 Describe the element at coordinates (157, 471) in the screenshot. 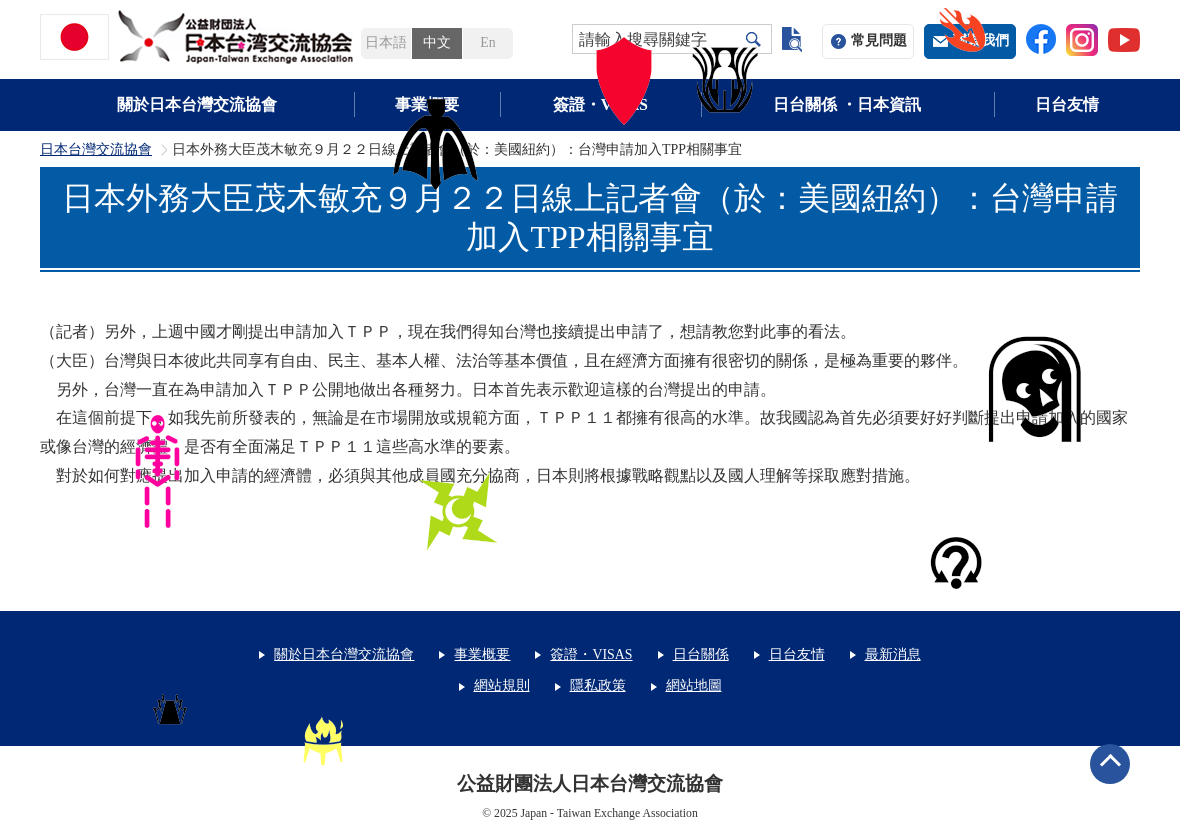

I see `indicates a skeleton or bone-related game element` at that location.